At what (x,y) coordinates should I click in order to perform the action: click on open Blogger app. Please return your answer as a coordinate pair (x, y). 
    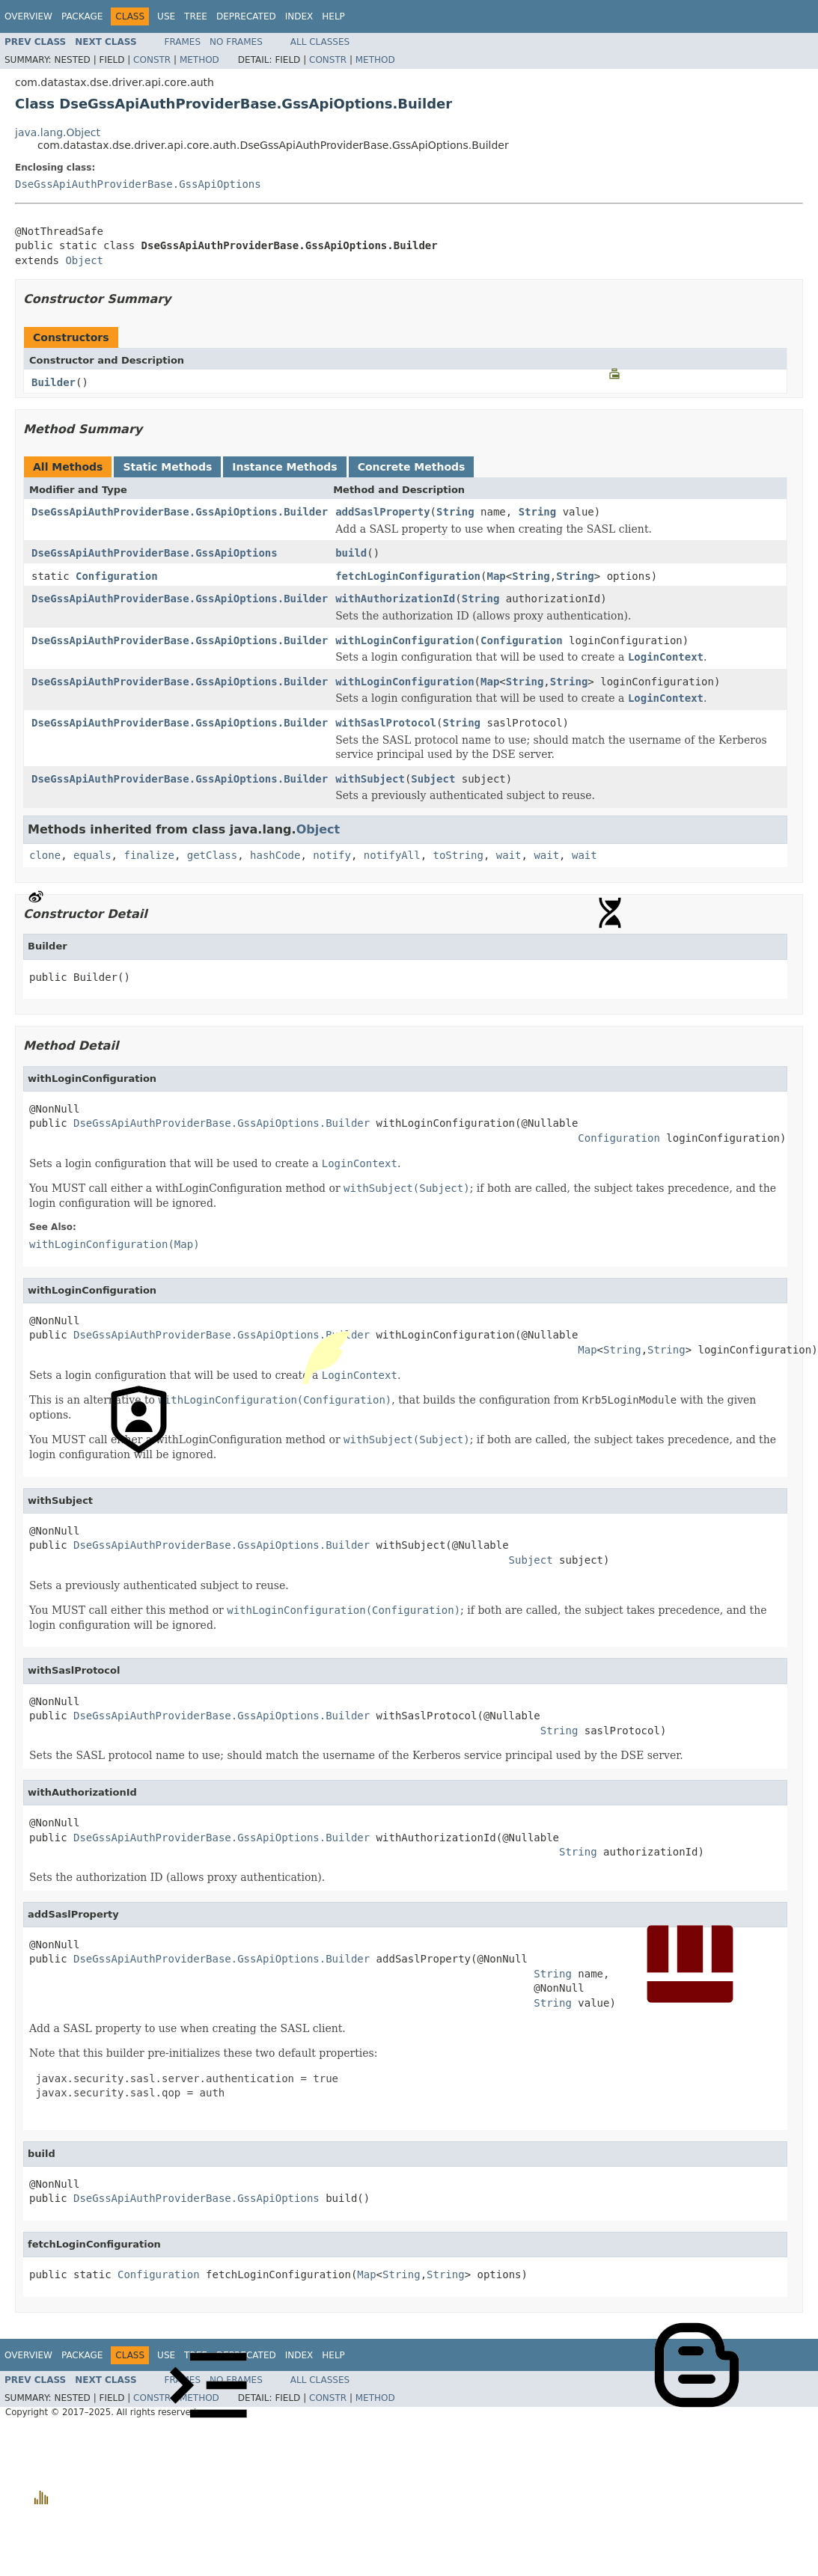
    Looking at the image, I should click on (697, 2365).